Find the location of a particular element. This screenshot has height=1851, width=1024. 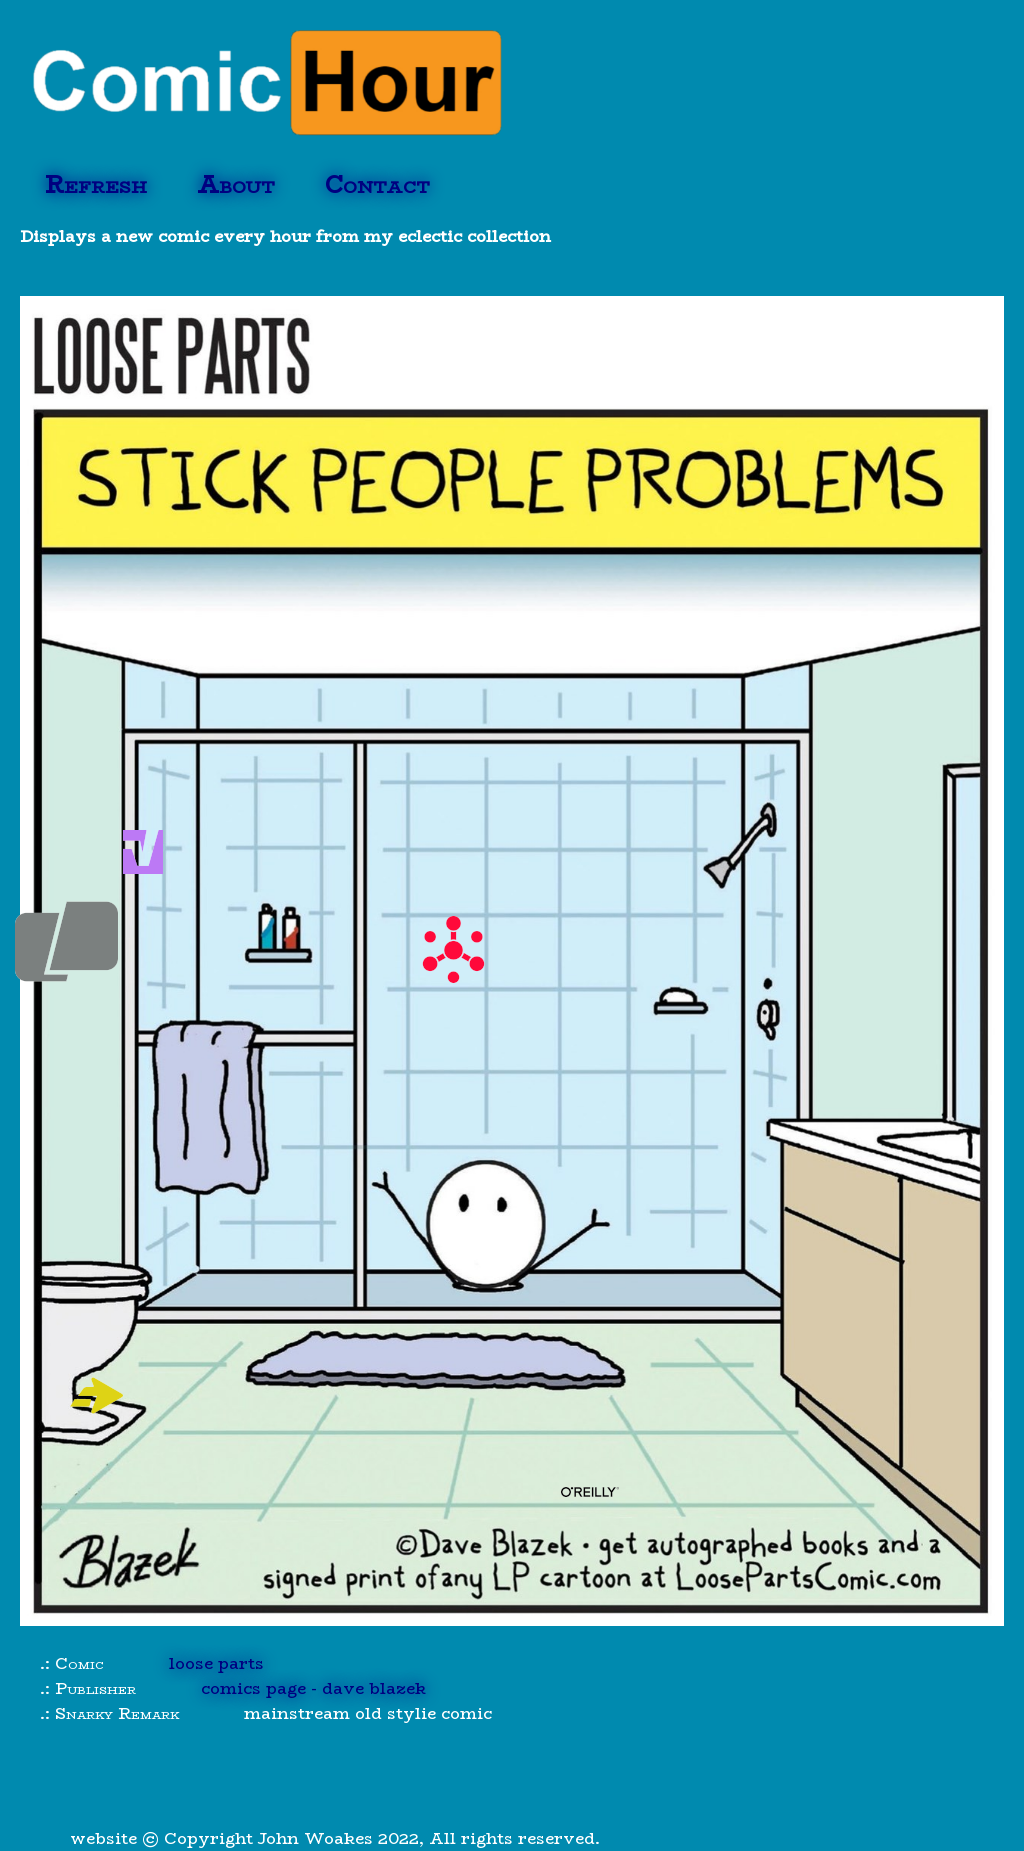

streamrunners app or service logo is located at coordinates (96, 1395).